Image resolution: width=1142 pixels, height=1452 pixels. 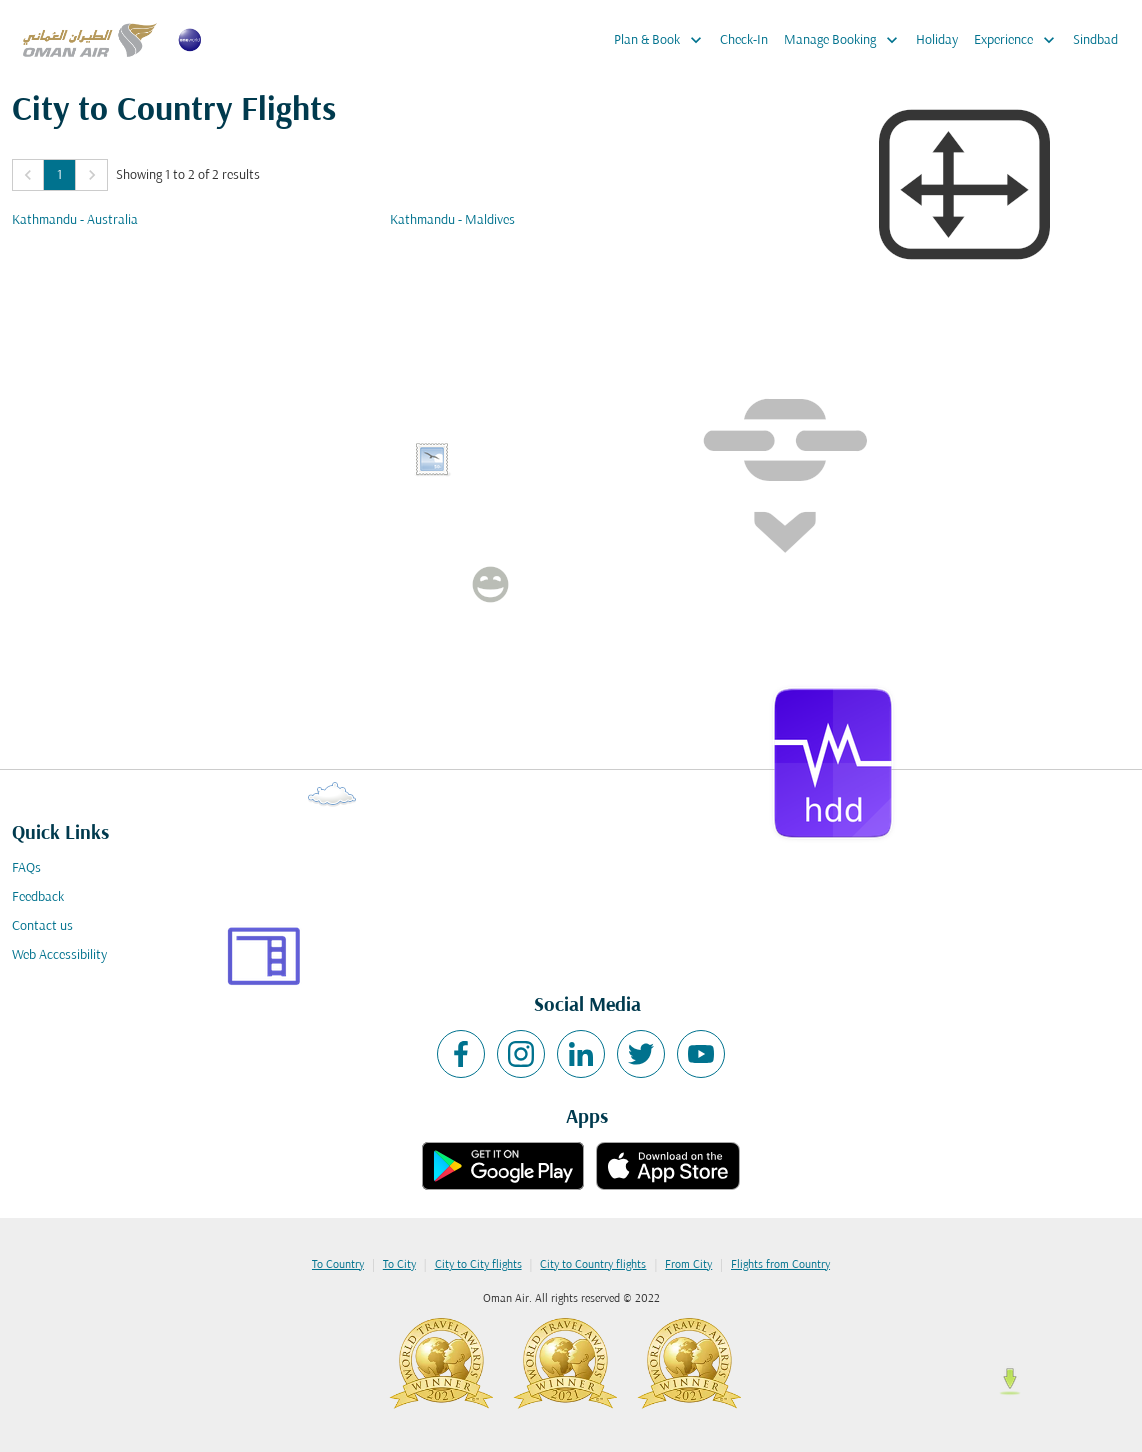 What do you see at coordinates (1010, 1379) in the screenshot?
I see `save the current file or document` at bounding box center [1010, 1379].